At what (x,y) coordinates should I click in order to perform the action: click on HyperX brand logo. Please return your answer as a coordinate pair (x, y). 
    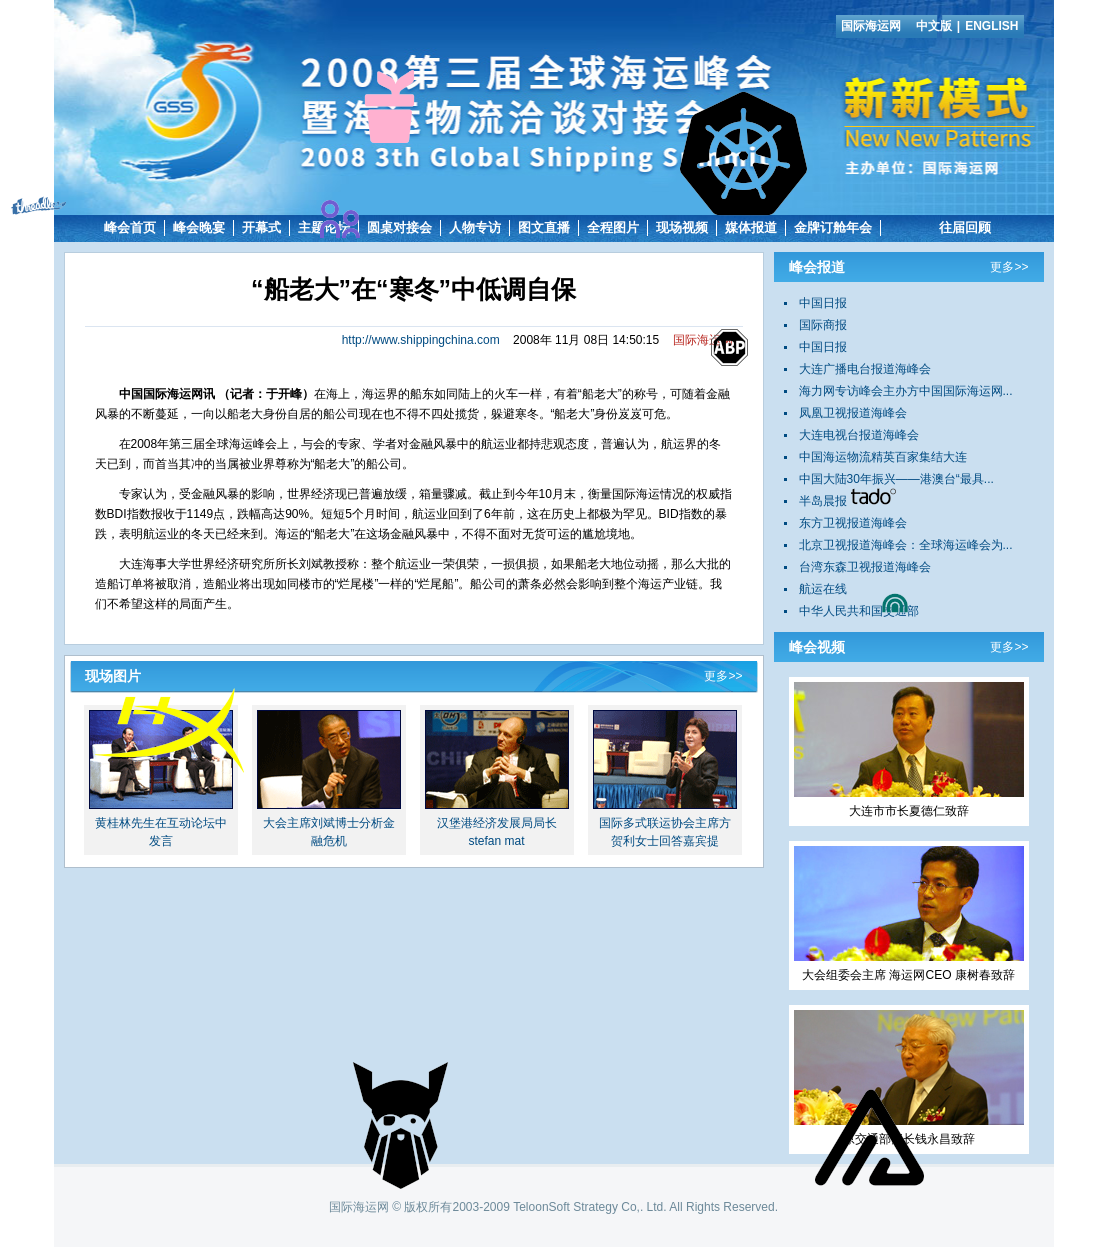
    Looking at the image, I should click on (169, 730).